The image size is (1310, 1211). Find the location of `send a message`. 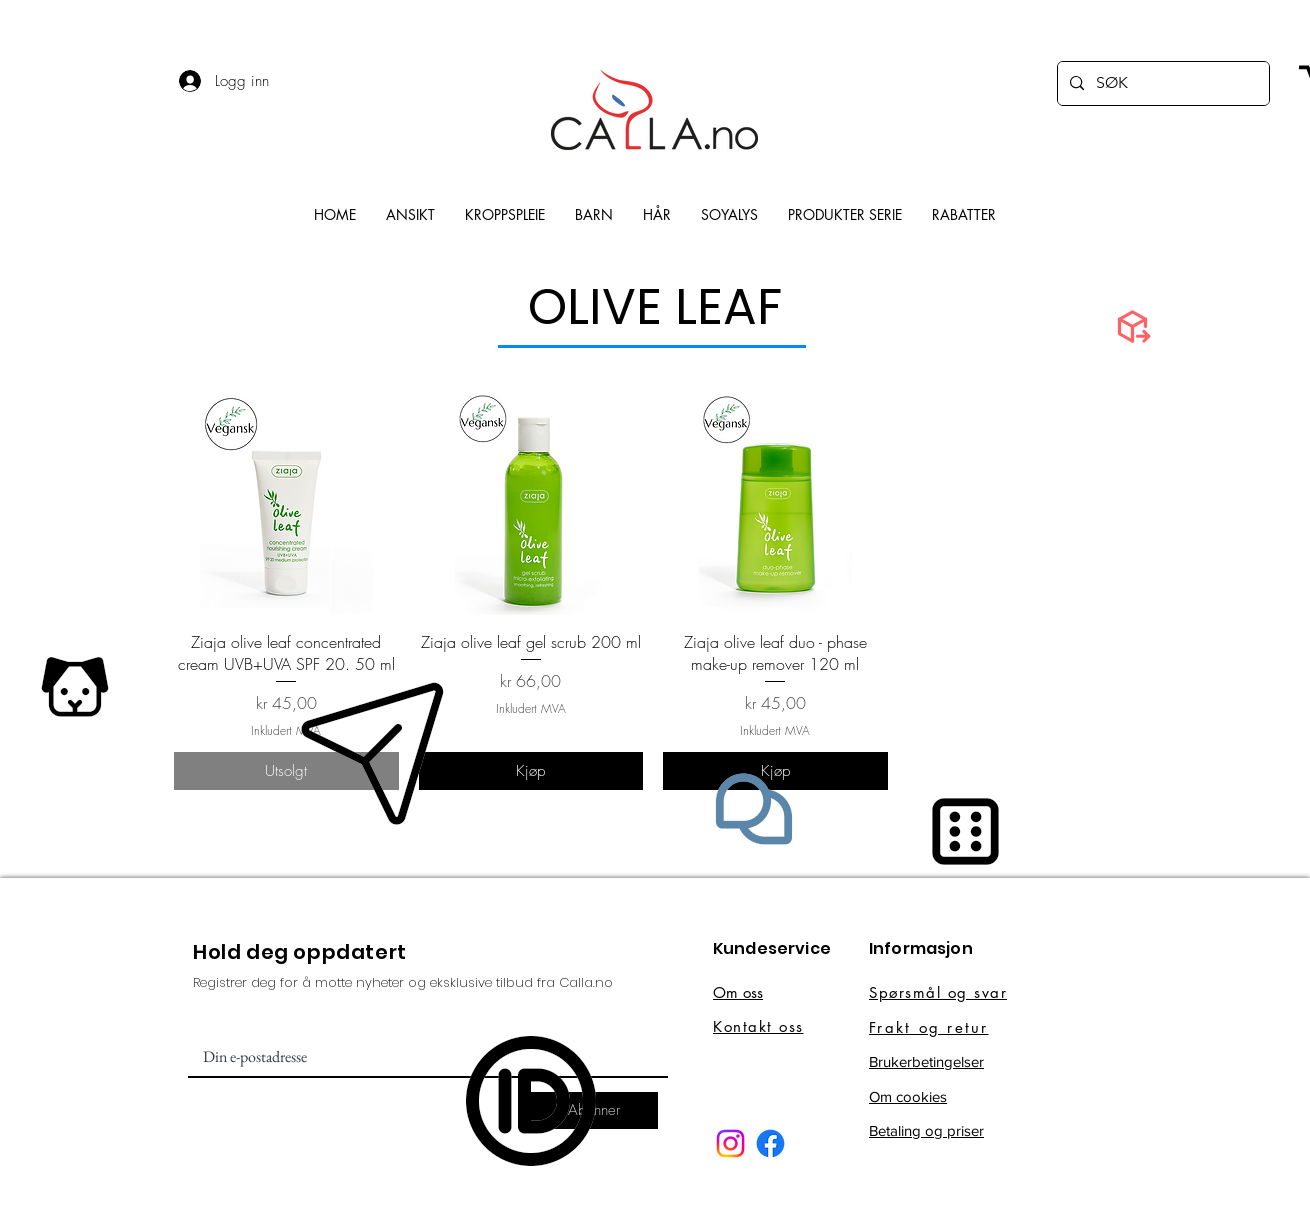

send a message is located at coordinates (377, 748).